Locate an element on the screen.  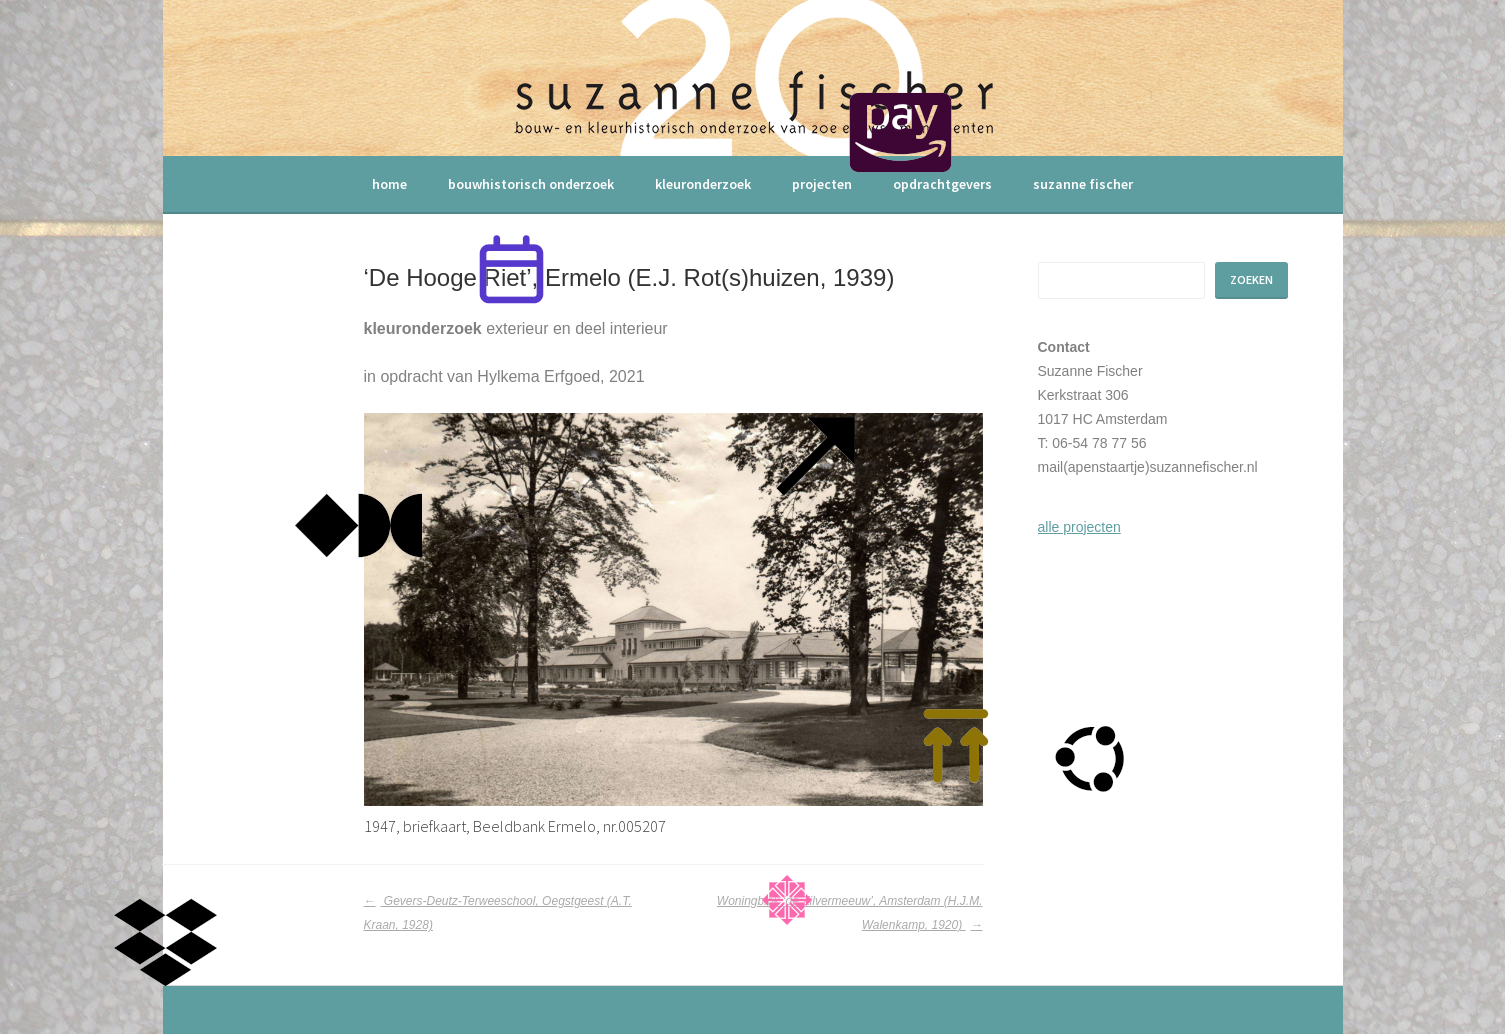
open link in new tab or external window is located at coordinates (817, 454).